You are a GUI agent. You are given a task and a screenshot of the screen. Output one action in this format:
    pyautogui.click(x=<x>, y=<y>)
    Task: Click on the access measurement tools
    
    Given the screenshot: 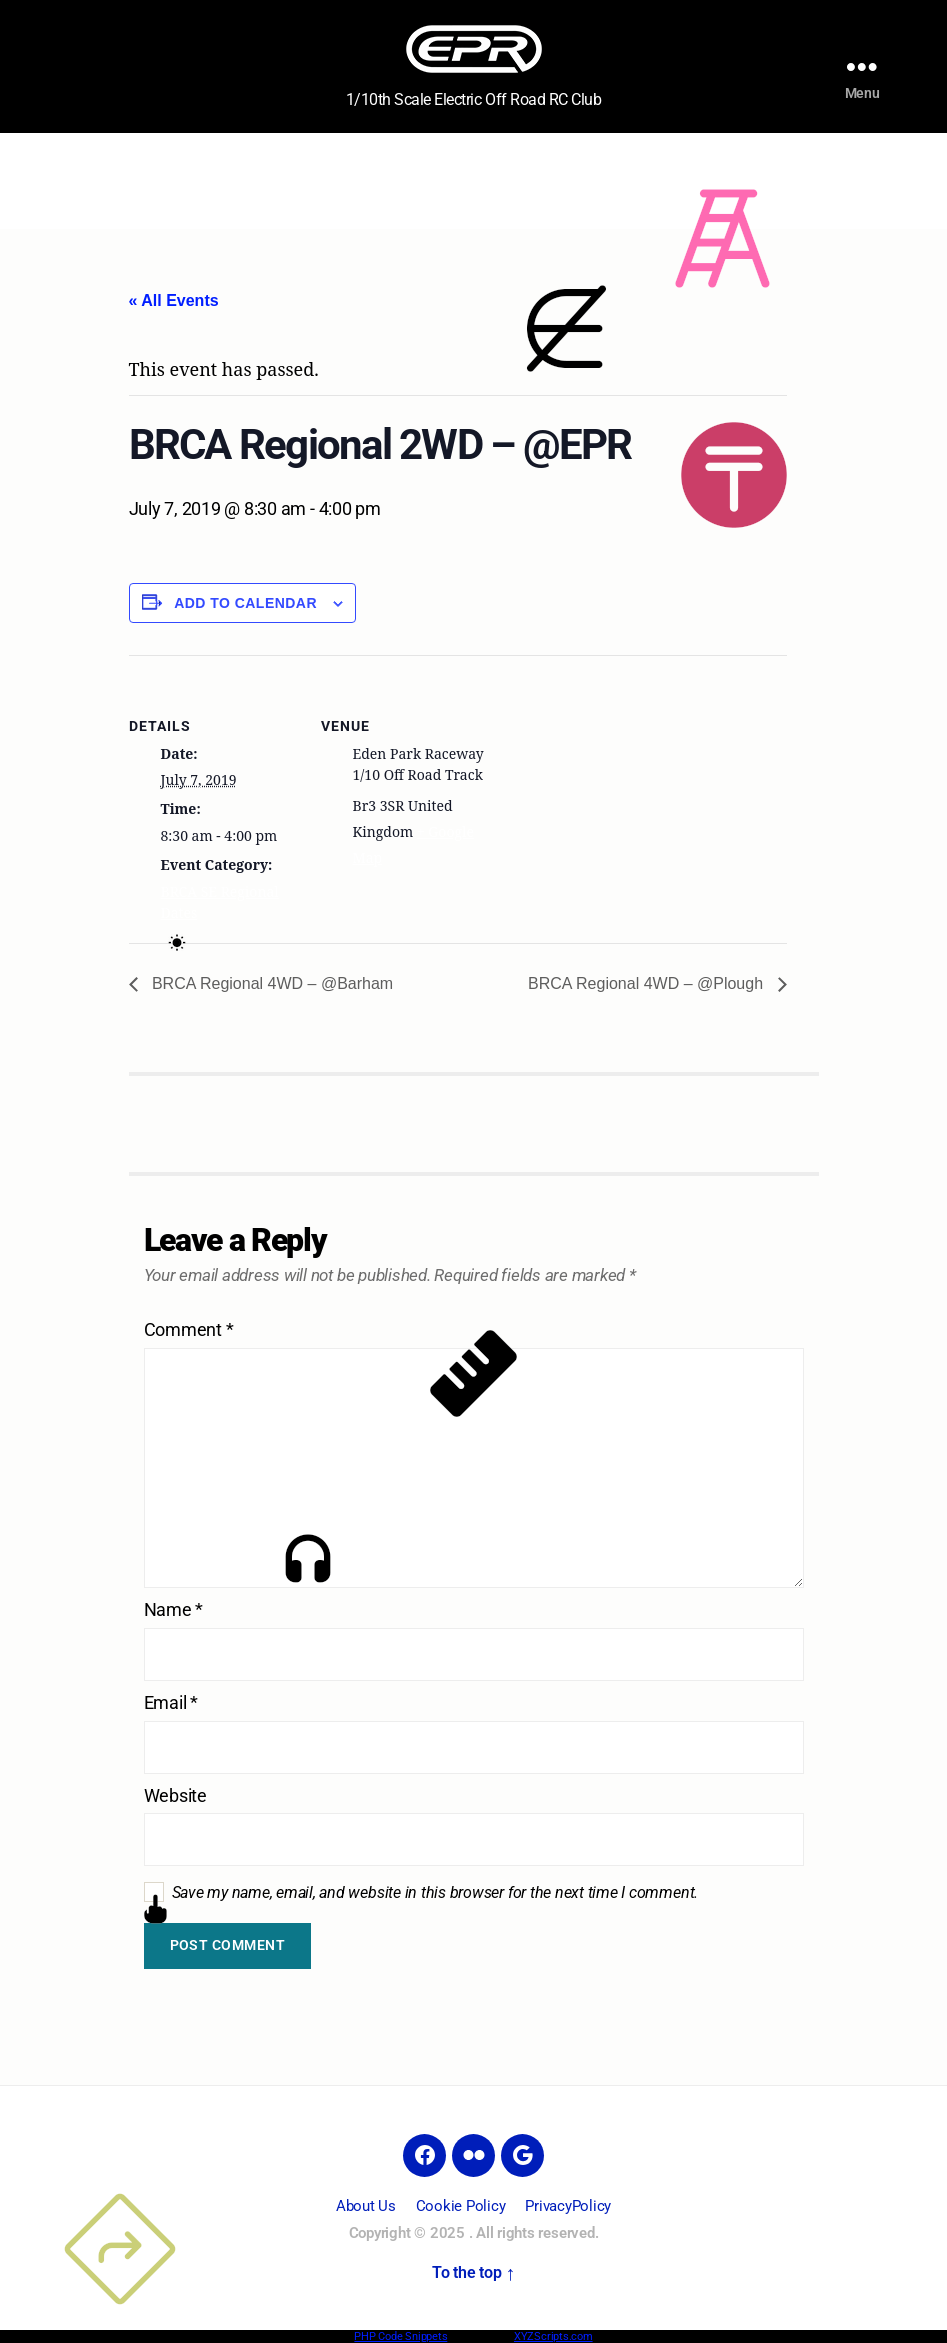 What is the action you would take?
    pyautogui.click(x=473, y=1373)
    